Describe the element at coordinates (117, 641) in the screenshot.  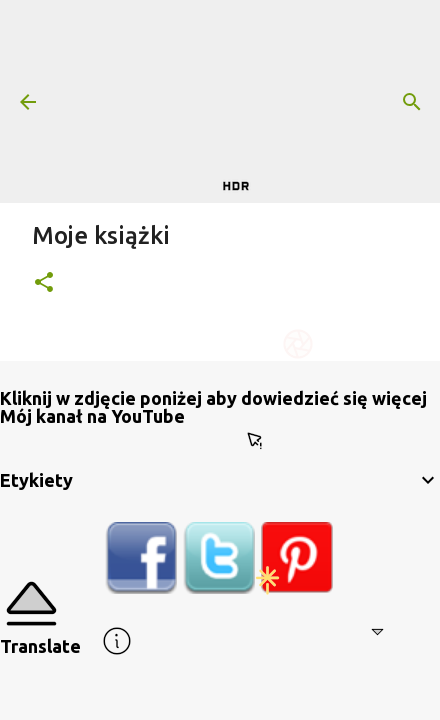
I see `view more information or details` at that location.